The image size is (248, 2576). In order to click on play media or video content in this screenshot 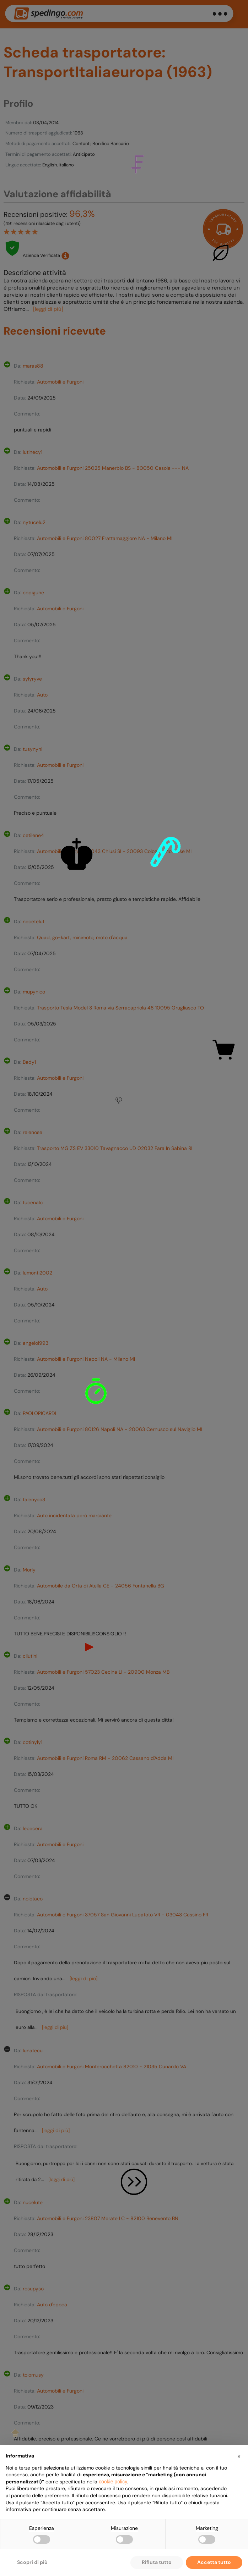, I will do `click(90, 1647)`.